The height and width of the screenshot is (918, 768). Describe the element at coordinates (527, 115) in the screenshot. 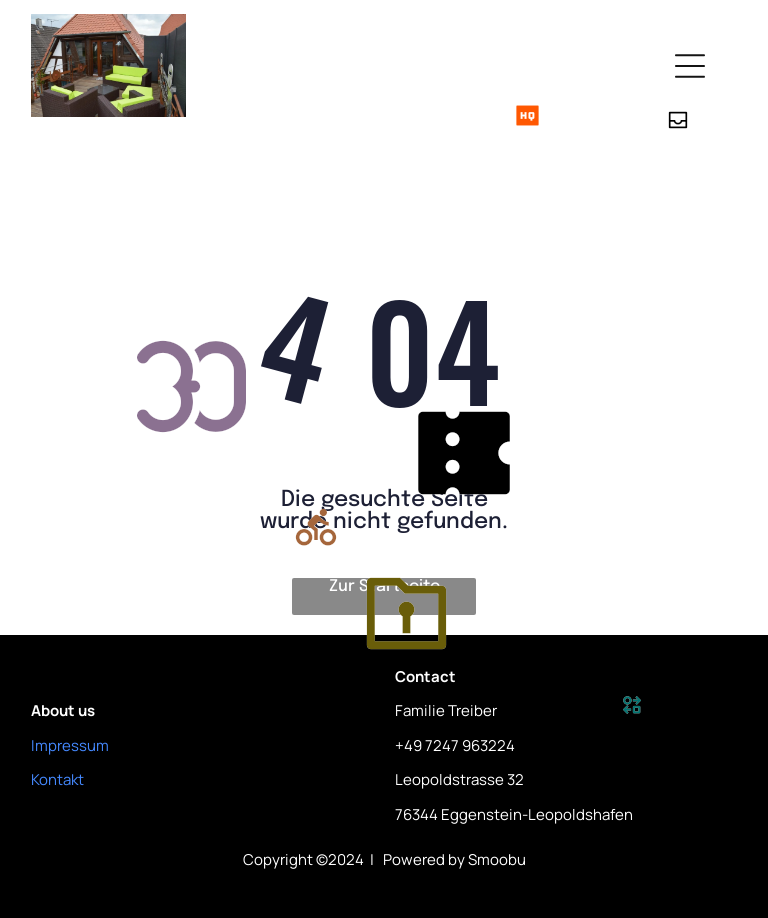

I see `indicates high quality media or streaming option` at that location.